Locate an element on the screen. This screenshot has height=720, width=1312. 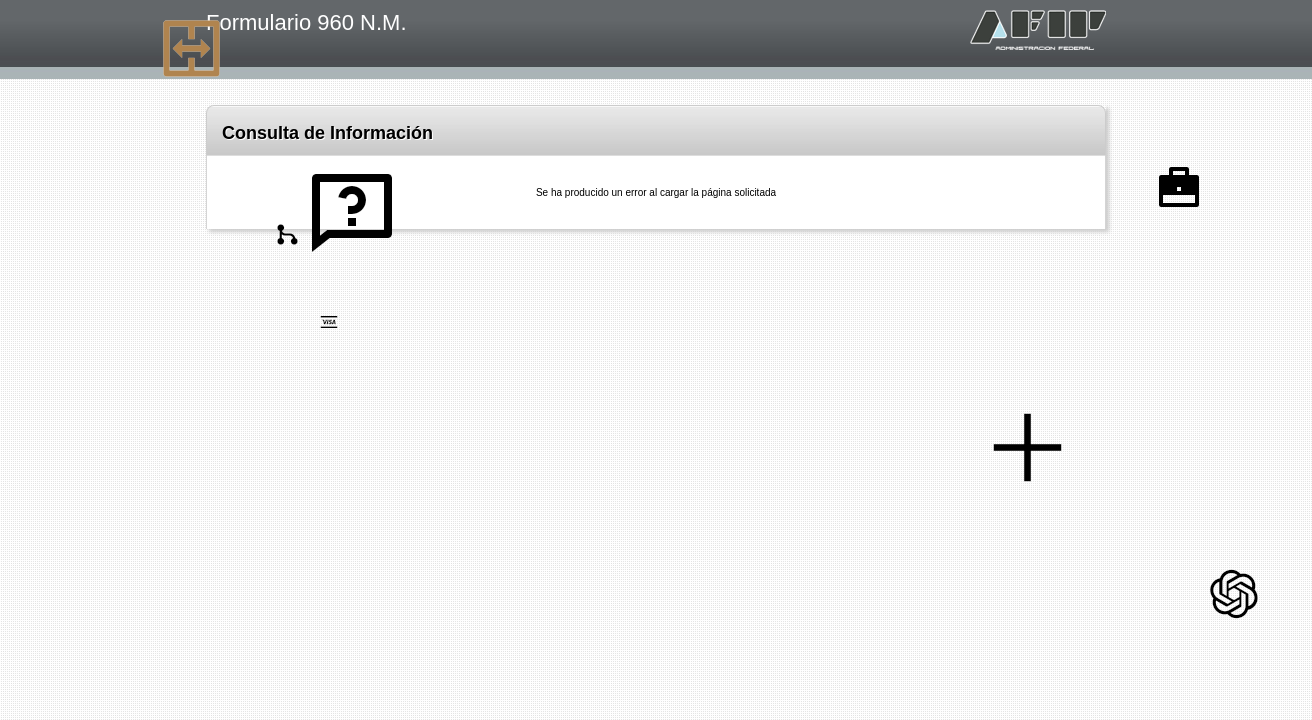
visa card accepted as payment method is located at coordinates (329, 322).